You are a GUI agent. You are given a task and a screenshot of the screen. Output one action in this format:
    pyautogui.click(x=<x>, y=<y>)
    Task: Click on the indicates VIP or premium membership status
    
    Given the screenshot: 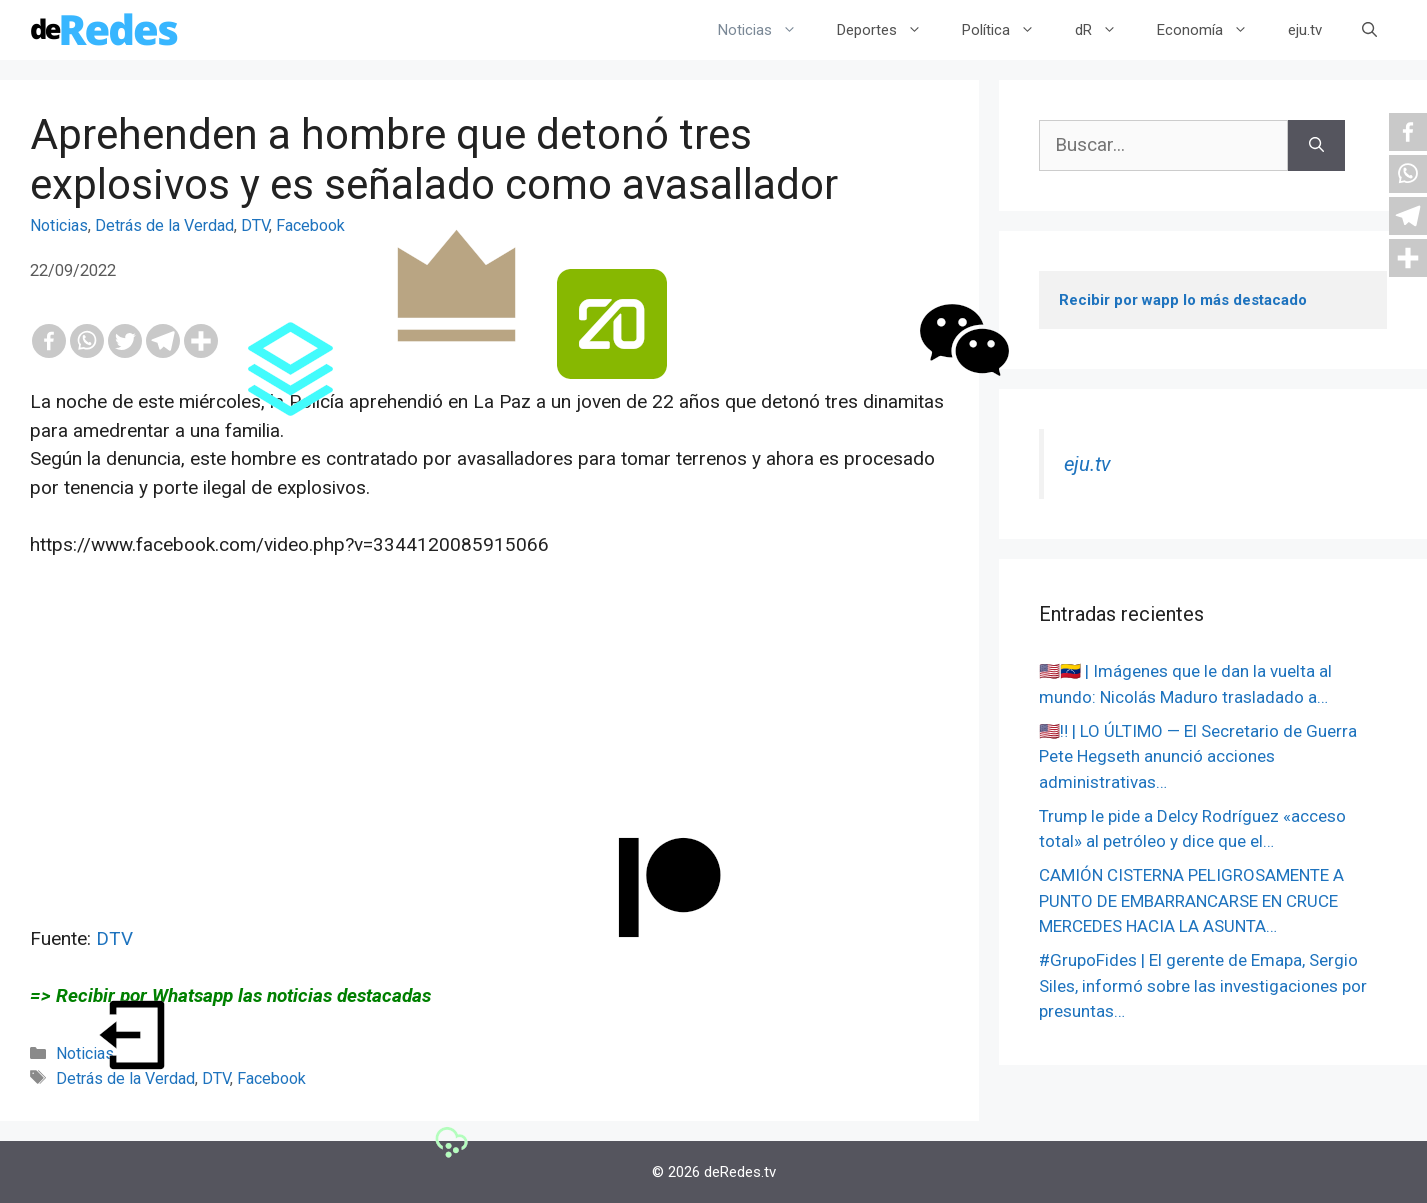 What is the action you would take?
    pyautogui.click(x=456, y=288)
    